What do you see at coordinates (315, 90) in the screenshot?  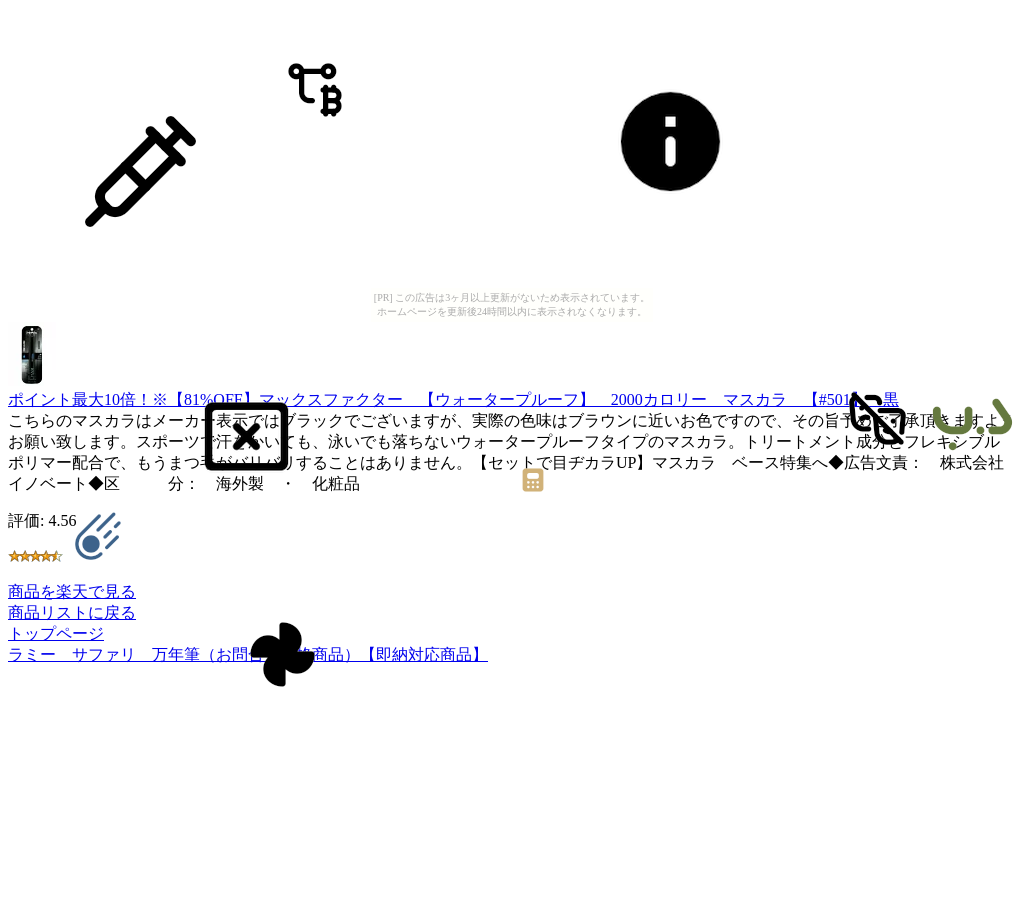 I see `view bitcoin transaction history` at bounding box center [315, 90].